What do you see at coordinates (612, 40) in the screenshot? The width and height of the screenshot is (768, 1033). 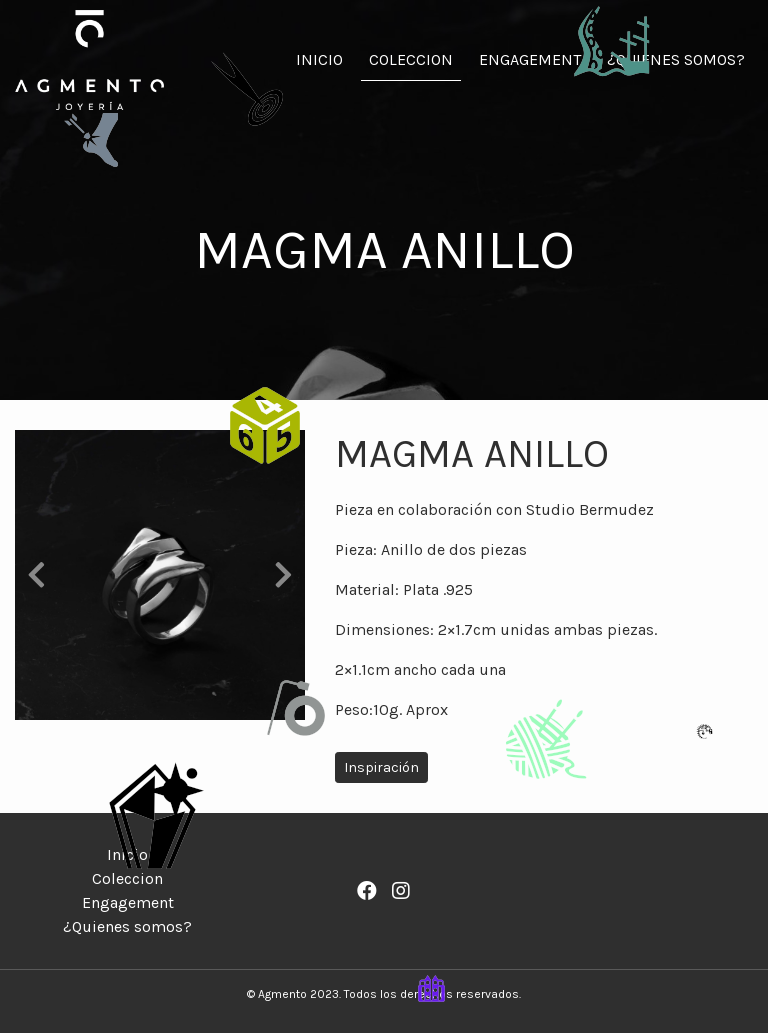 I see `sea monster encounter or kraken attack event` at bounding box center [612, 40].